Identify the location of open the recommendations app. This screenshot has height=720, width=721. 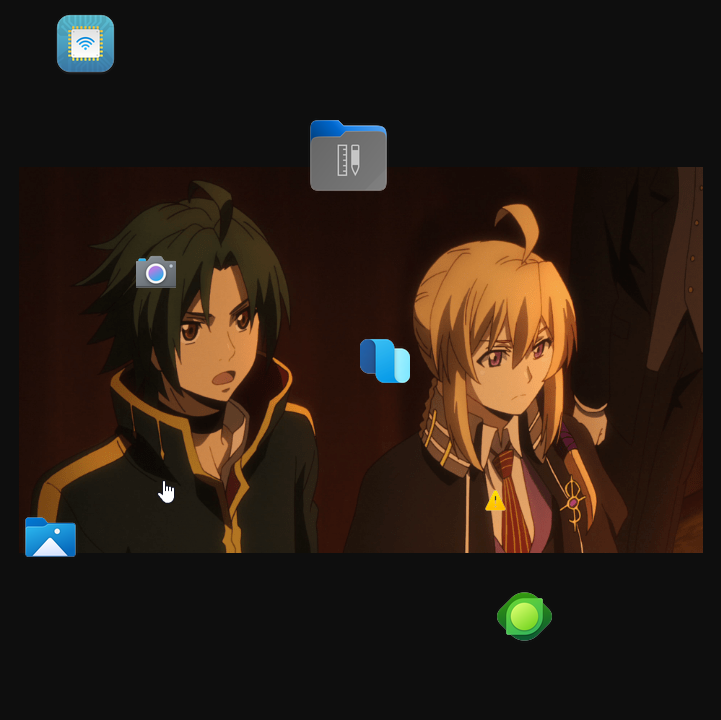
(524, 616).